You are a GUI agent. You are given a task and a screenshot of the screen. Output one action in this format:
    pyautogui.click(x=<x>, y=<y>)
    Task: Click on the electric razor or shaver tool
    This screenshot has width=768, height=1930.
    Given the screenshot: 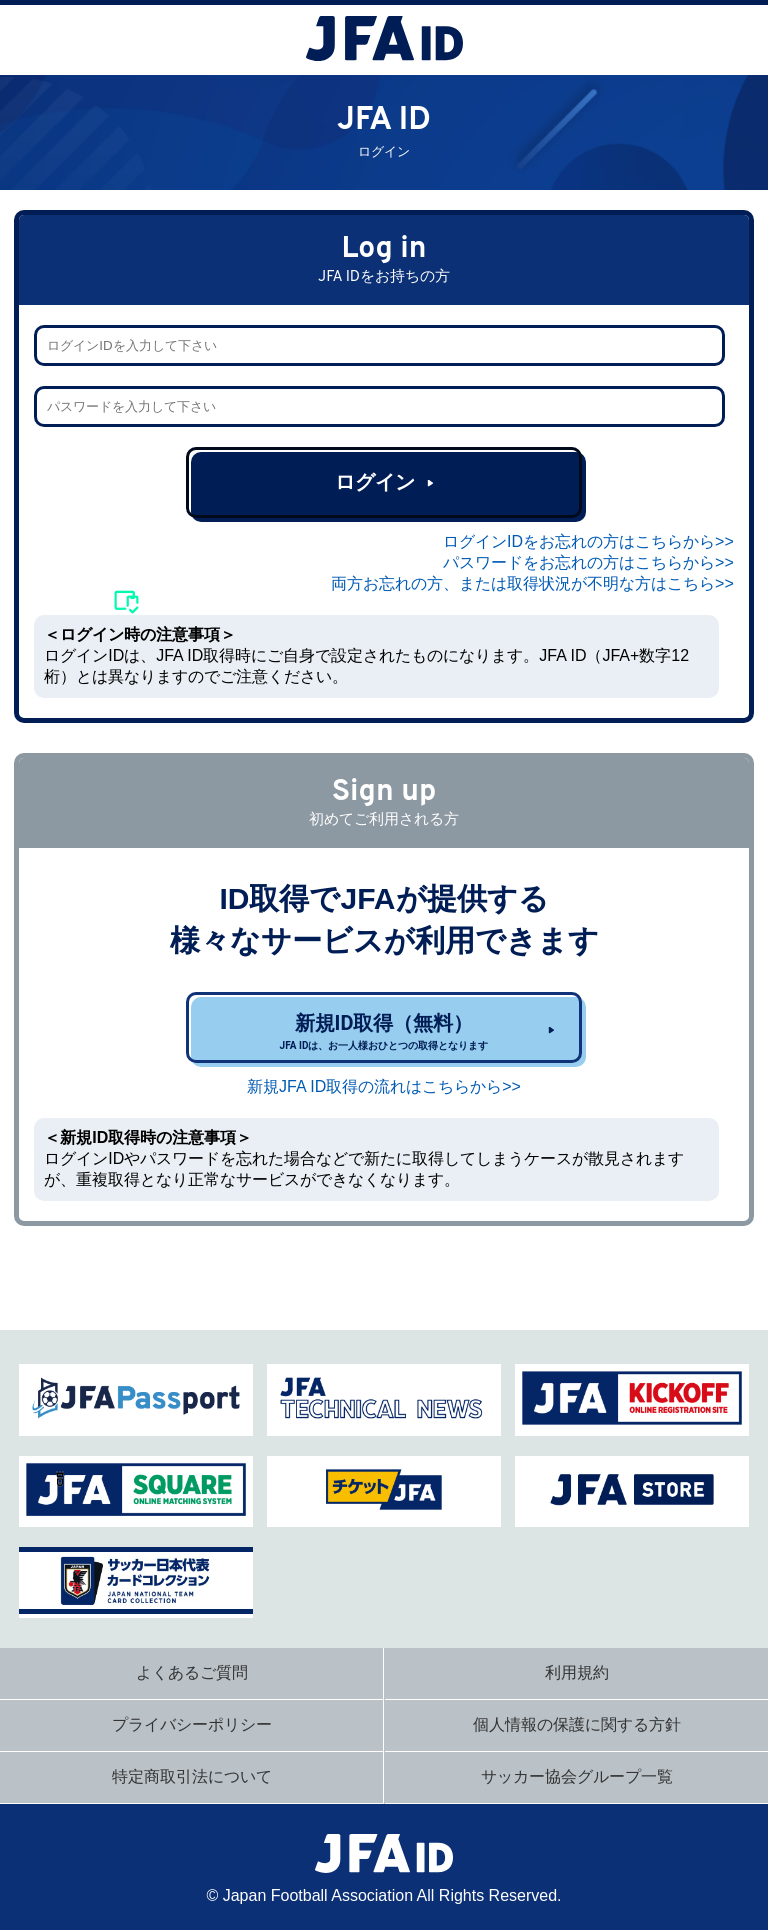 What is the action you would take?
    pyautogui.click(x=60, y=1479)
    